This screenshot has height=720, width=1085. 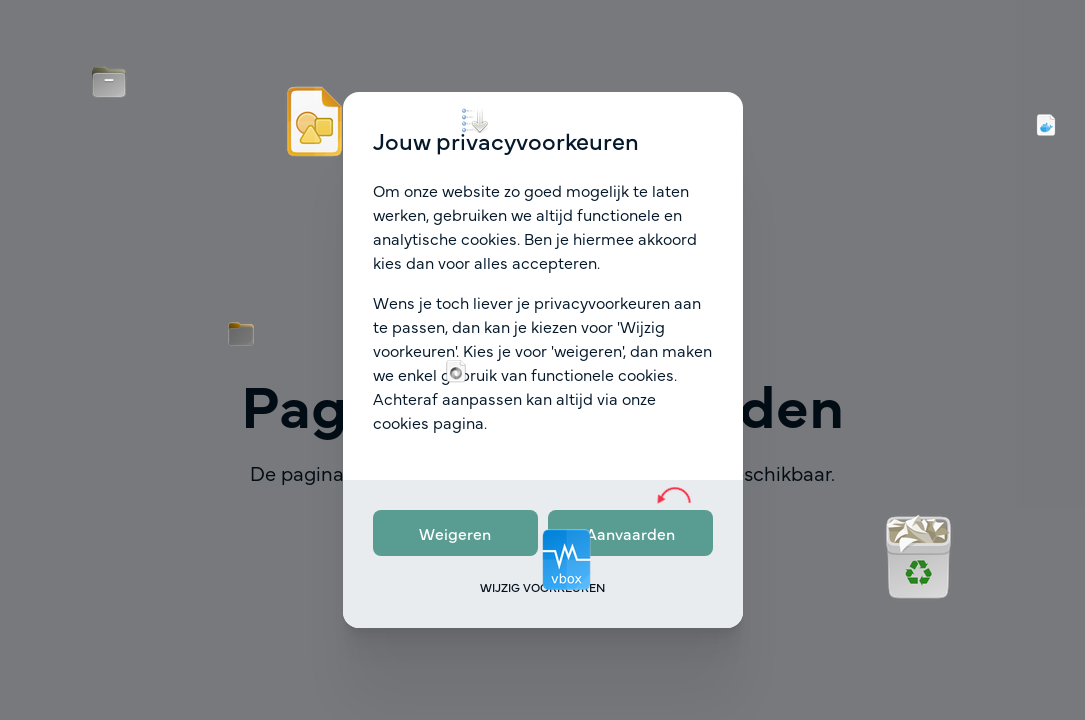 What do you see at coordinates (456, 371) in the screenshot?
I see `indicates a JSON file type` at bounding box center [456, 371].